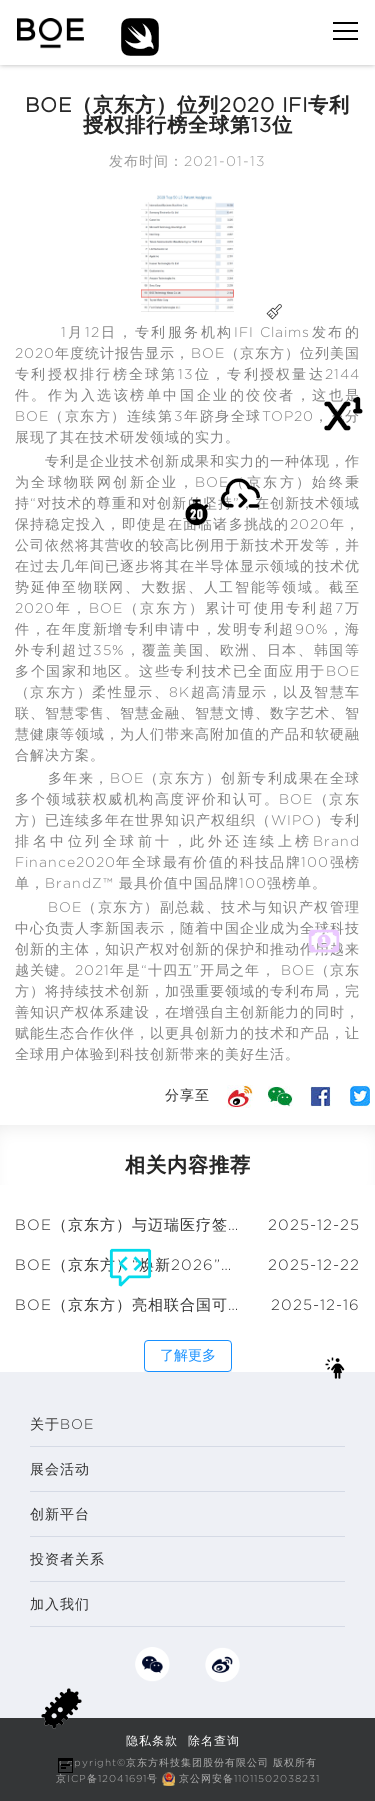 The image size is (375, 1801). I want to click on apply superscript formatting to selected text, so click(341, 416).